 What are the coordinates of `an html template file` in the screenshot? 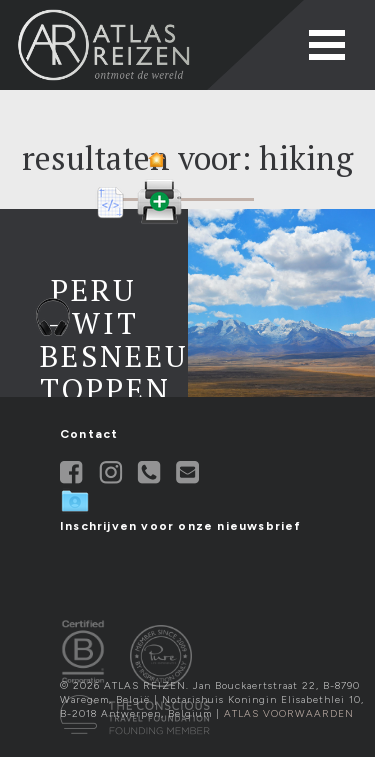 It's located at (110, 202).